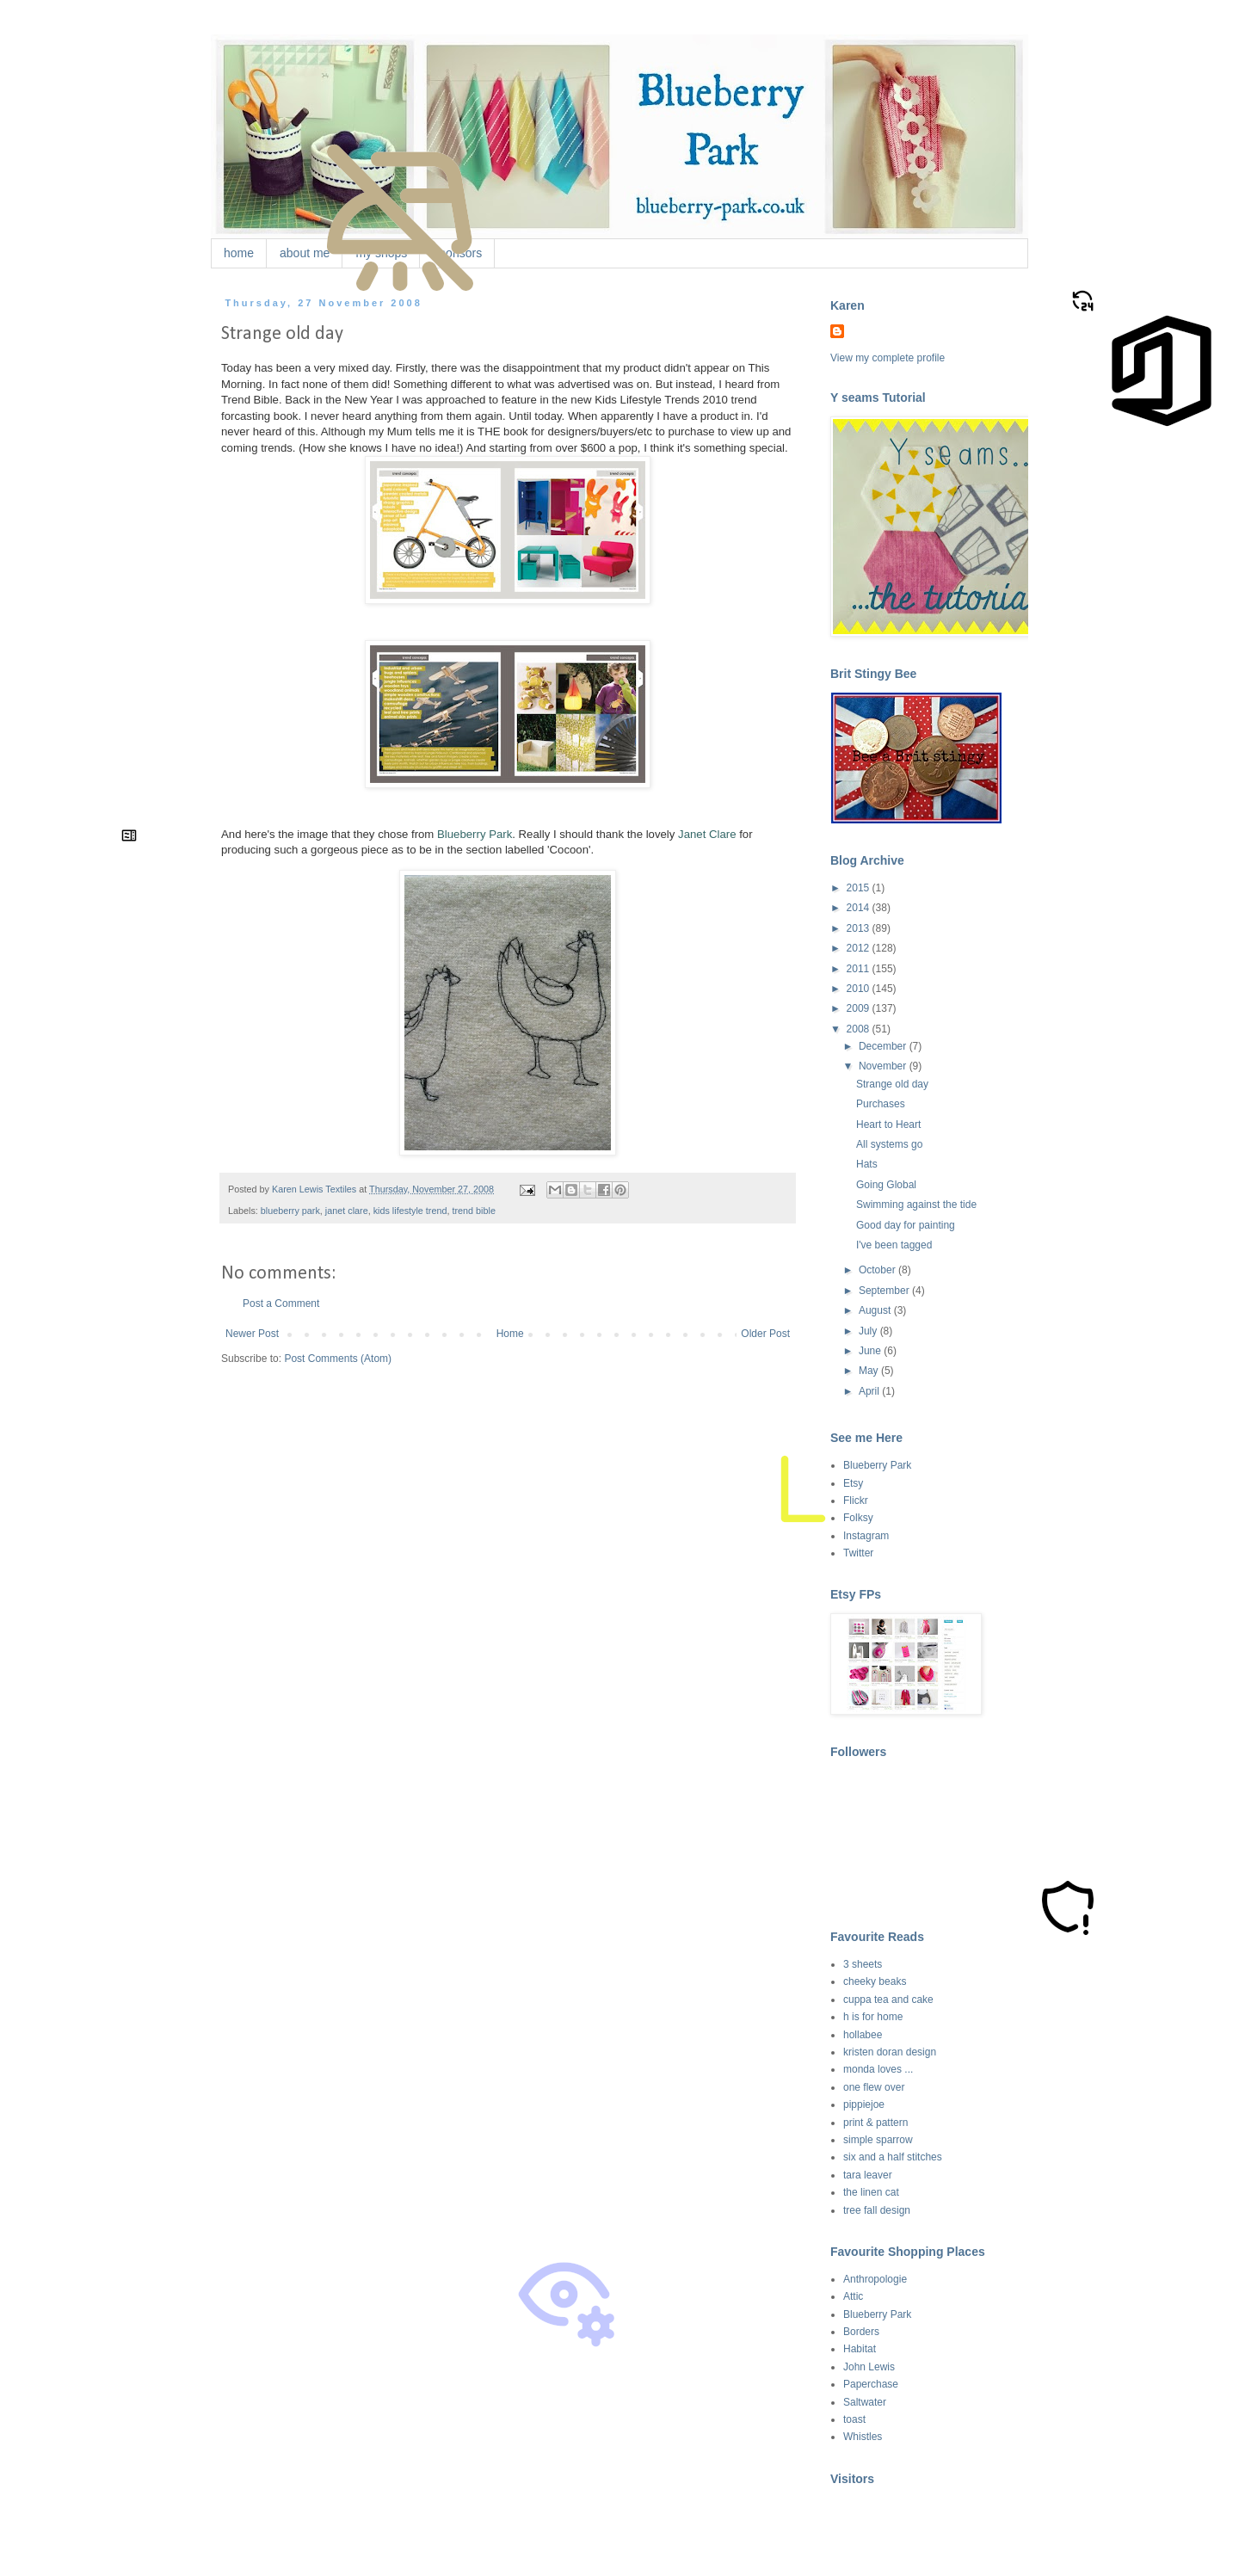  What do you see at coordinates (129, 835) in the screenshot?
I see `access microwave controls or settings` at bounding box center [129, 835].